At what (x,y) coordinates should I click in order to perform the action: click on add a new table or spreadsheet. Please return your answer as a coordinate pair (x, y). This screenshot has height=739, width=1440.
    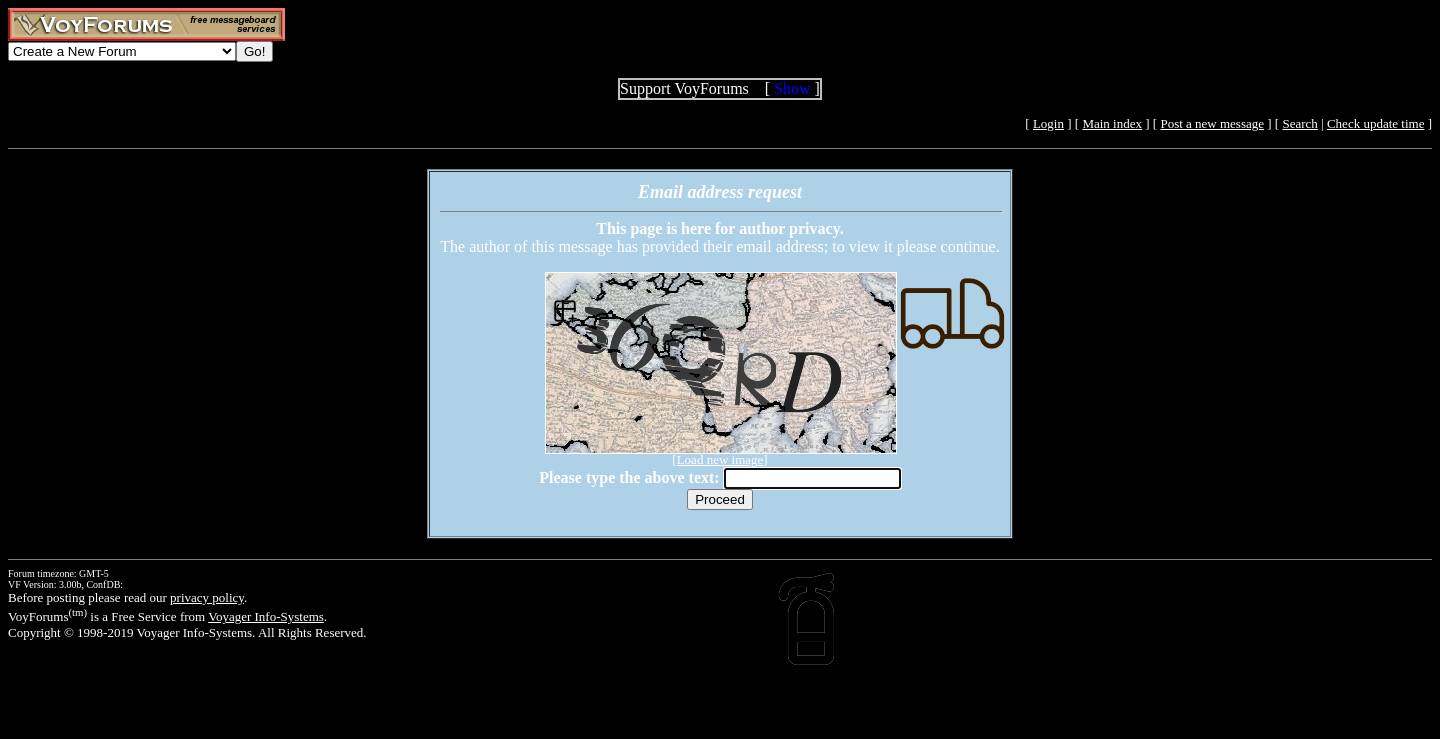
    Looking at the image, I should click on (565, 311).